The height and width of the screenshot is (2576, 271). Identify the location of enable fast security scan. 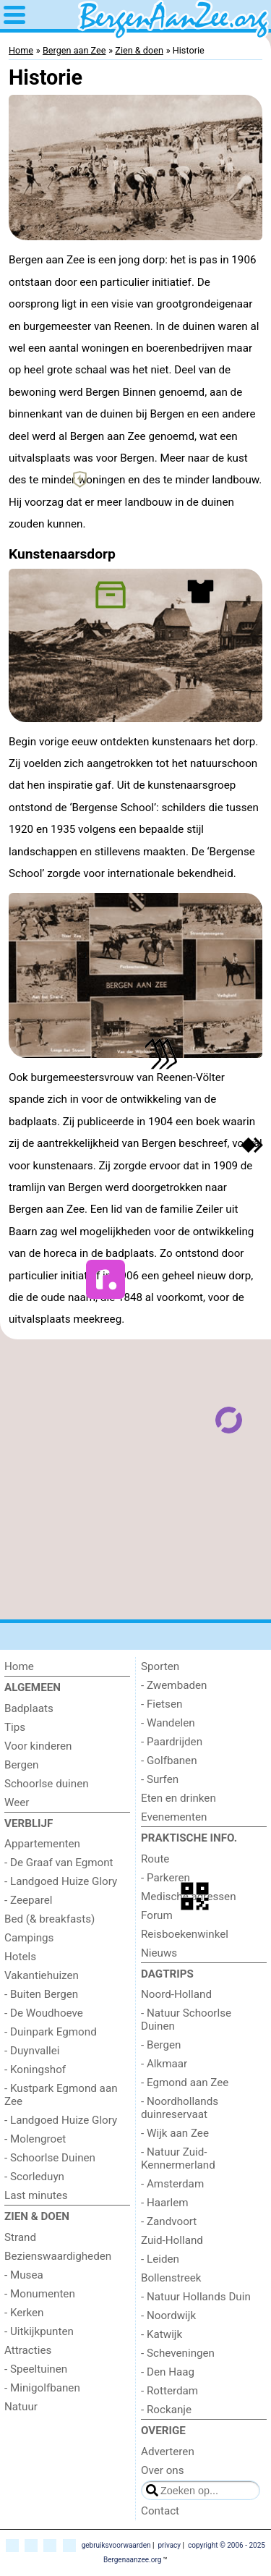
(79, 479).